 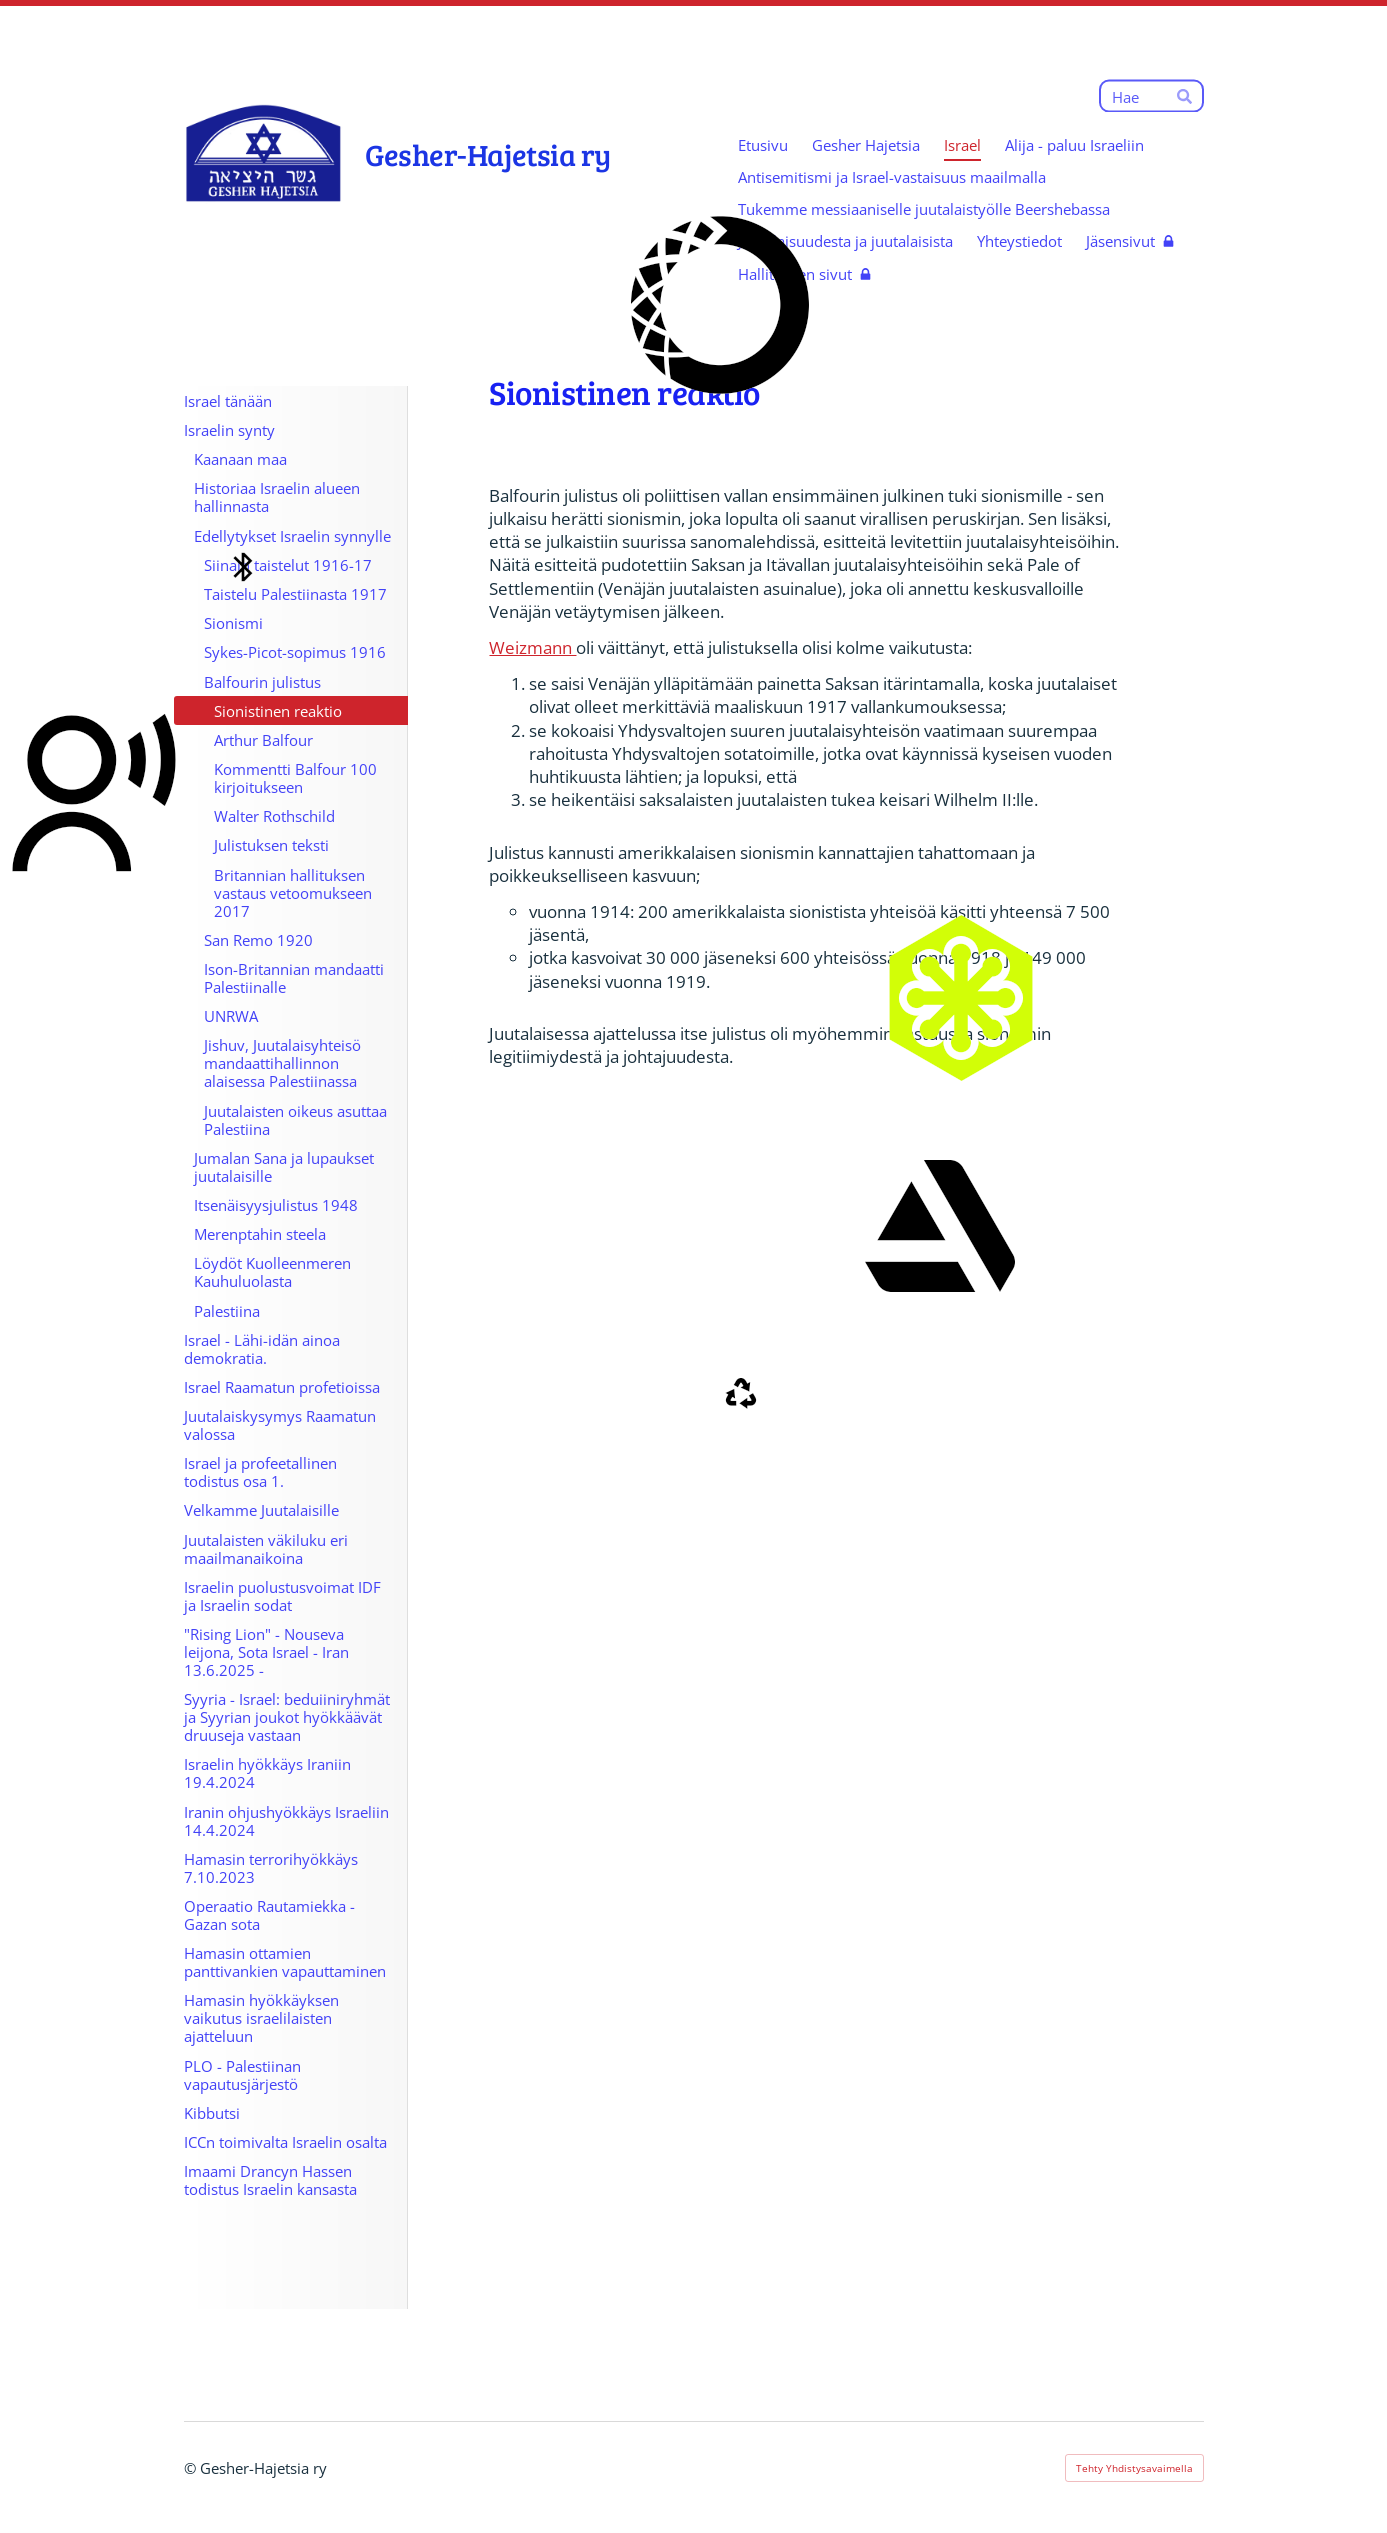 I want to click on visit ArtStation profile or portfolio, so click(x=940, y=1226).